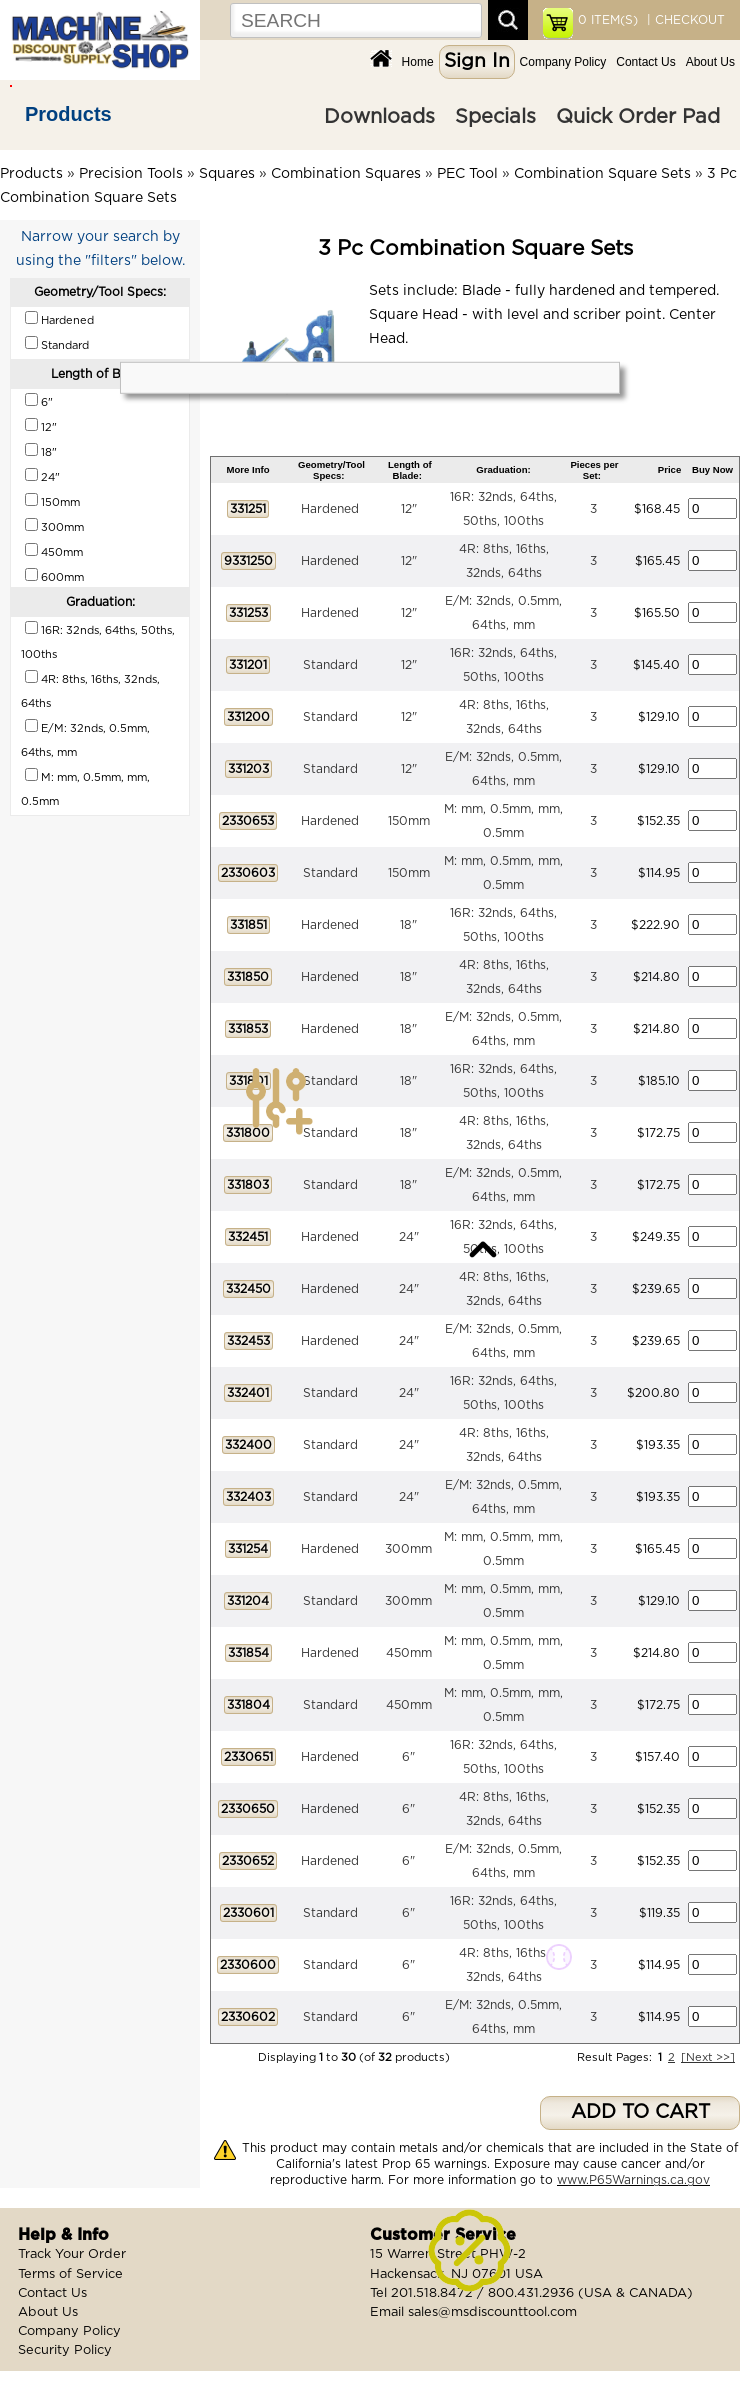  Describe the element at coordinates (483, 1248) in the screenshot. I see `collapse an expanded section` at that location.